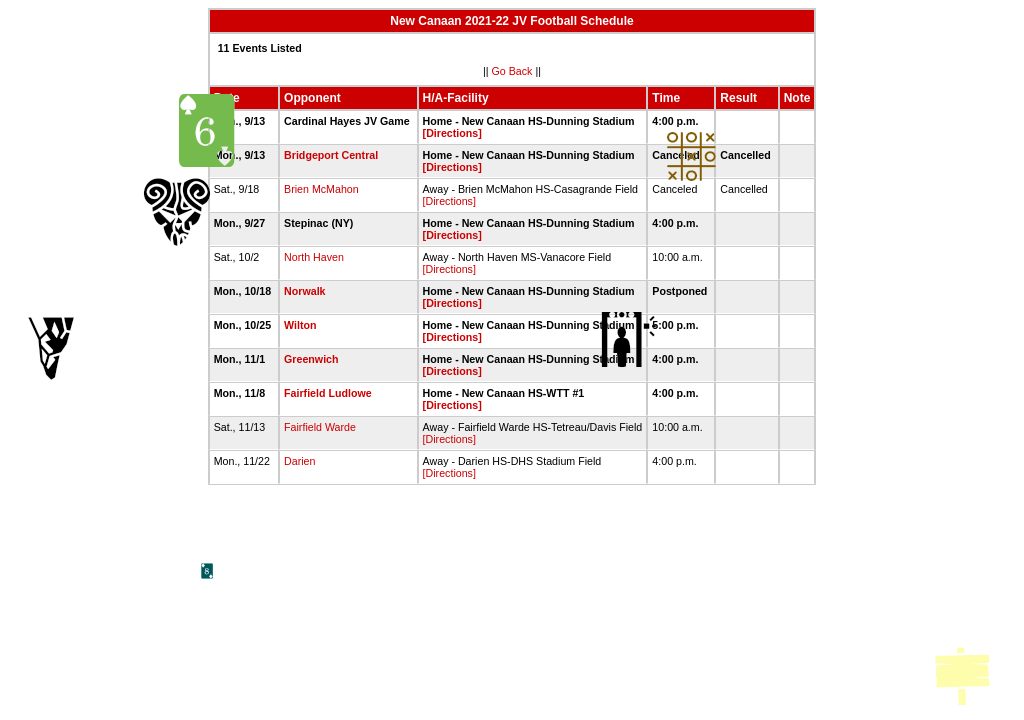 The width and height of the screenshot is (1024, 720). Describe the element at coordinates (963, 675) in the screenshot. I see `view in-game signpost or hint` at that location.